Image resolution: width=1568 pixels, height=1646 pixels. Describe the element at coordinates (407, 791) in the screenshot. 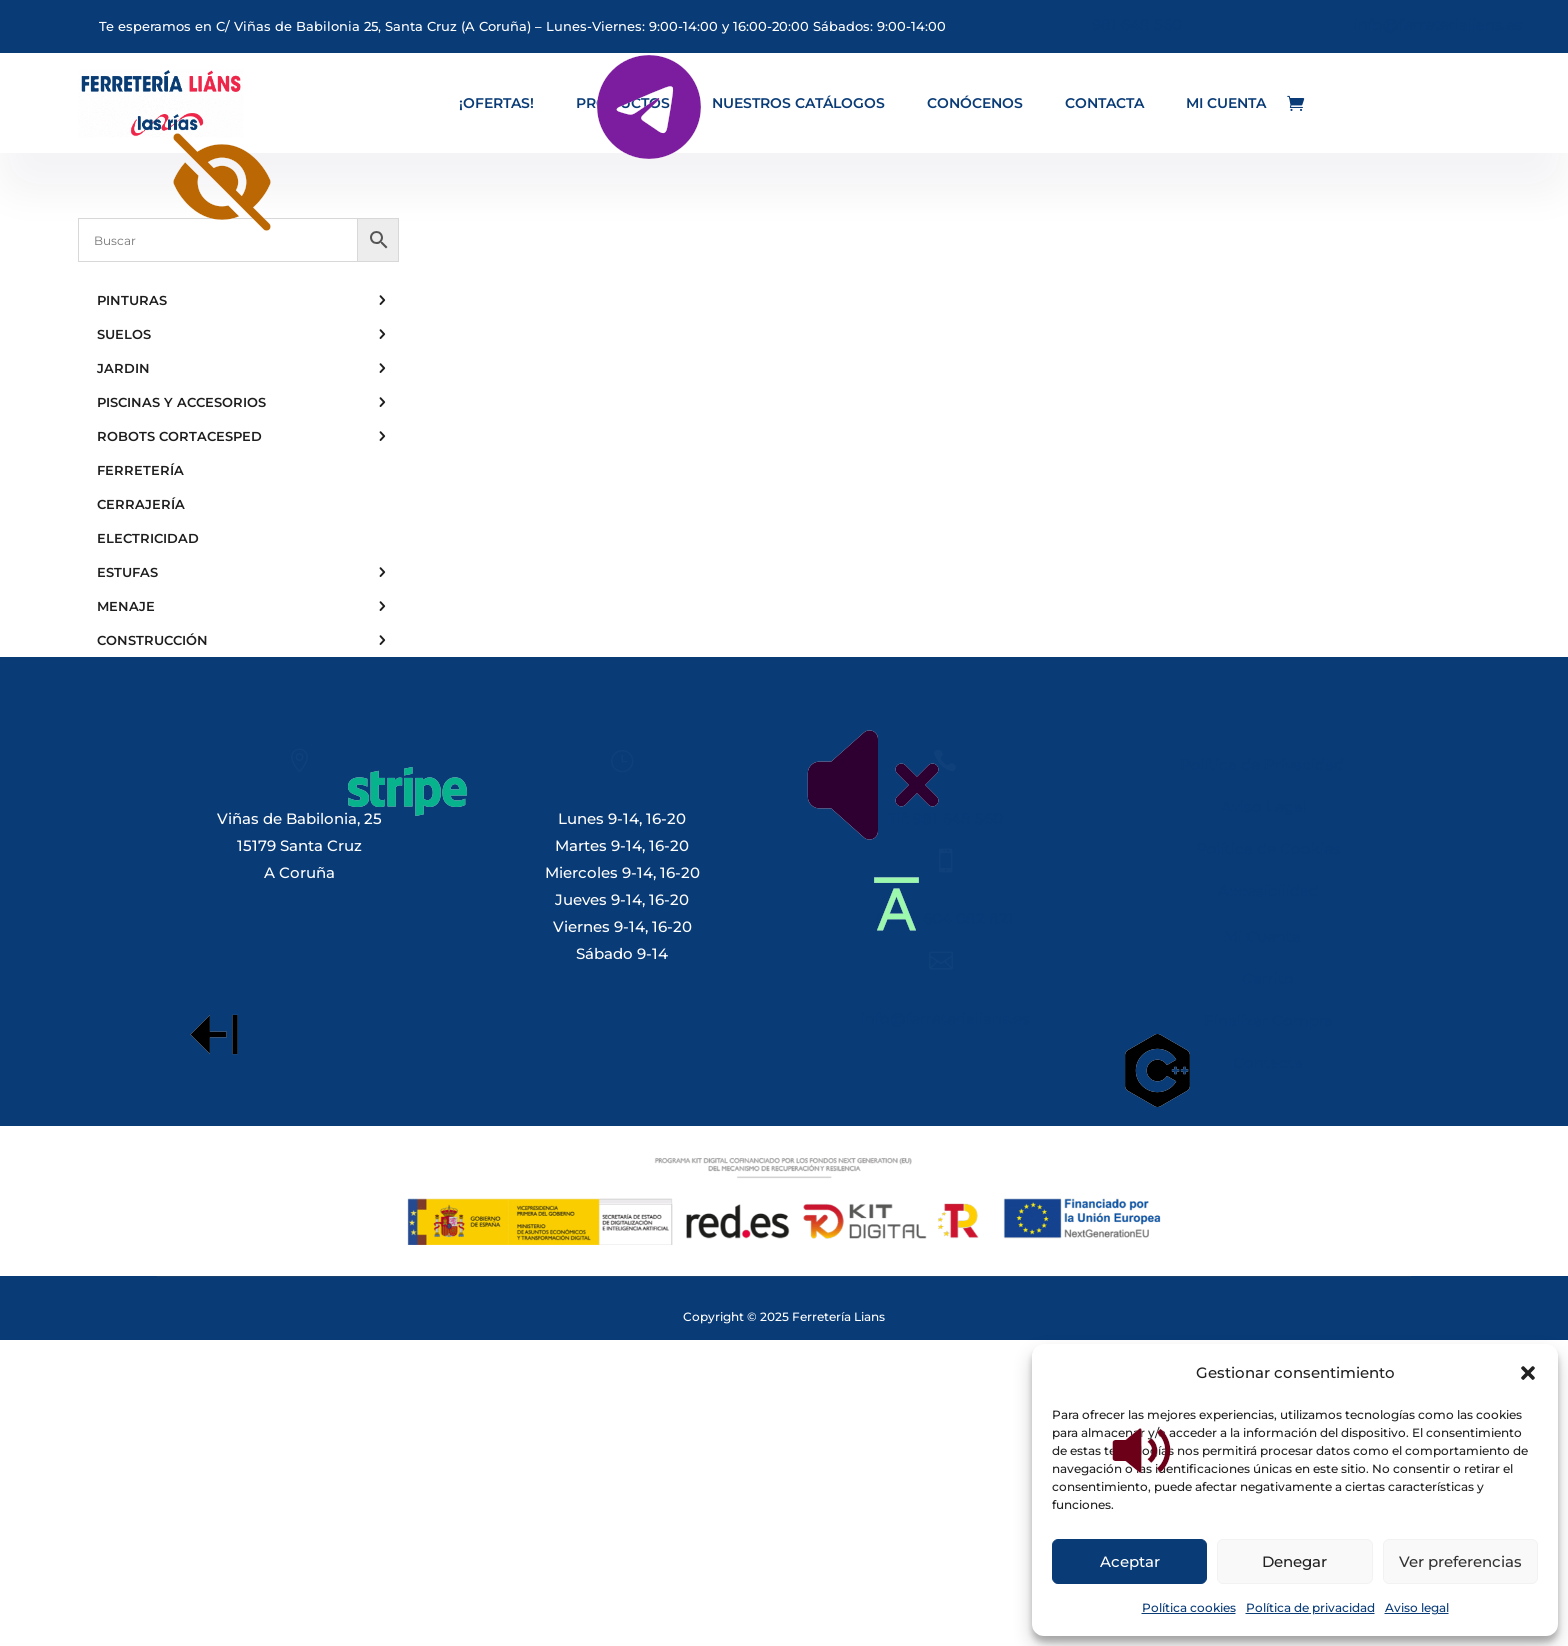

I see `Stripe payment integration` at that location.